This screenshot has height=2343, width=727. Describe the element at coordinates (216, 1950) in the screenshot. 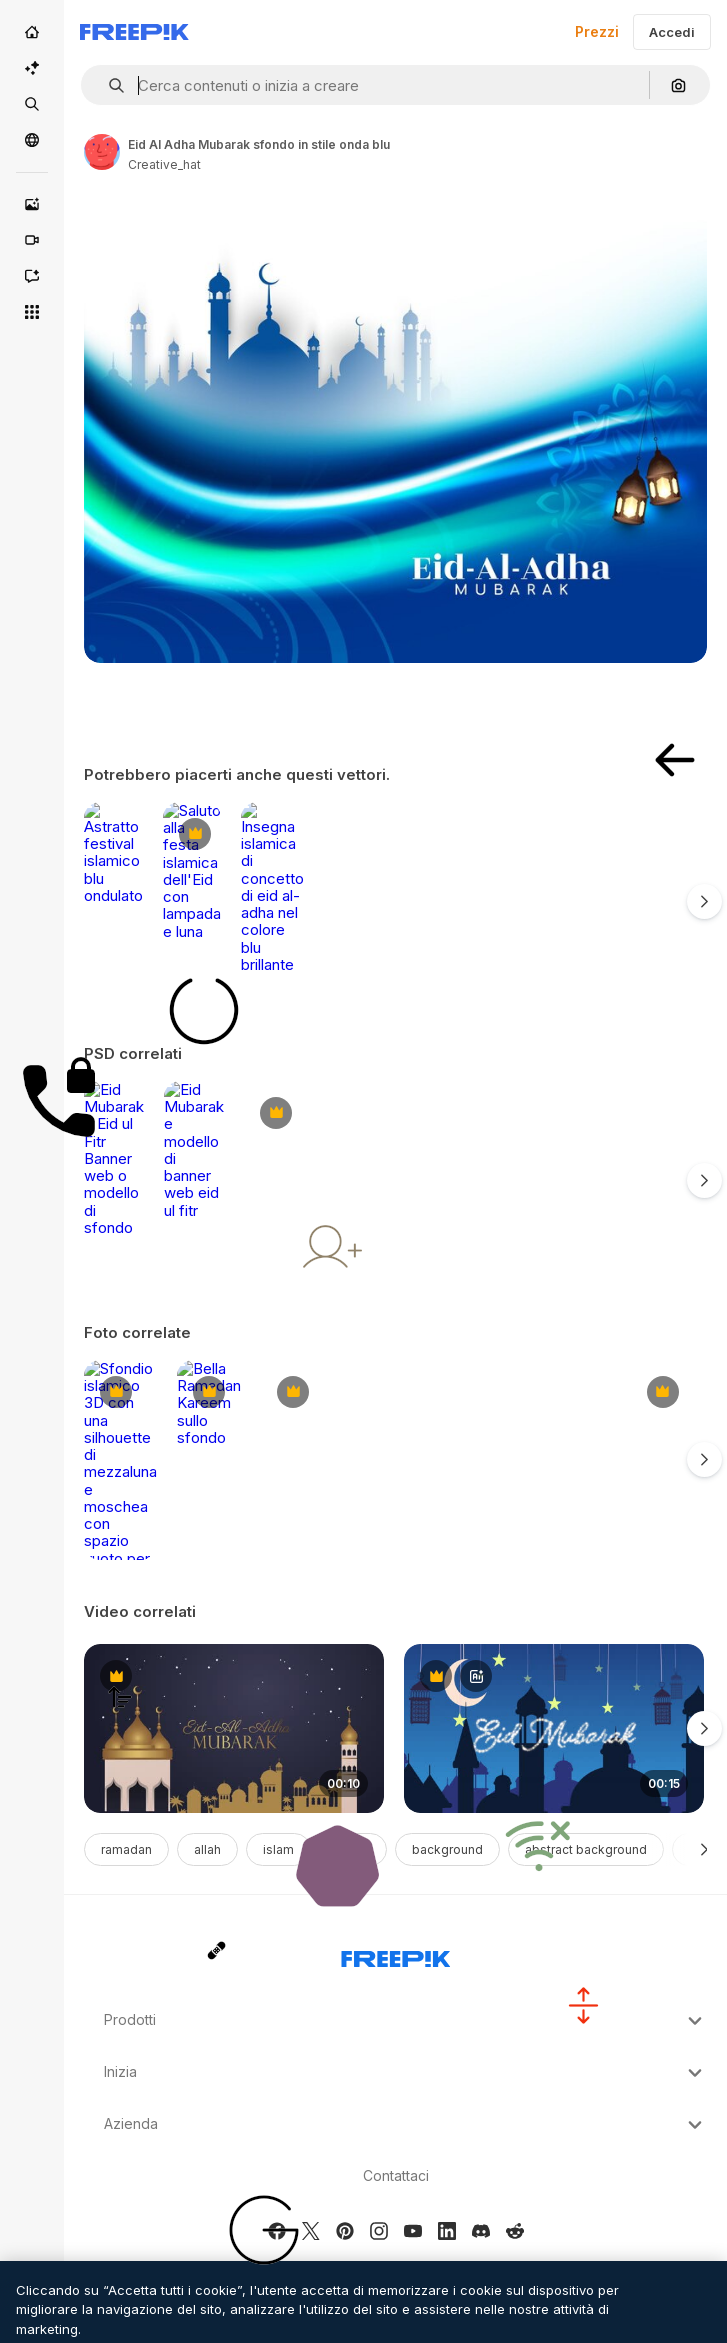

I see `access first aid or medical help` at that location.